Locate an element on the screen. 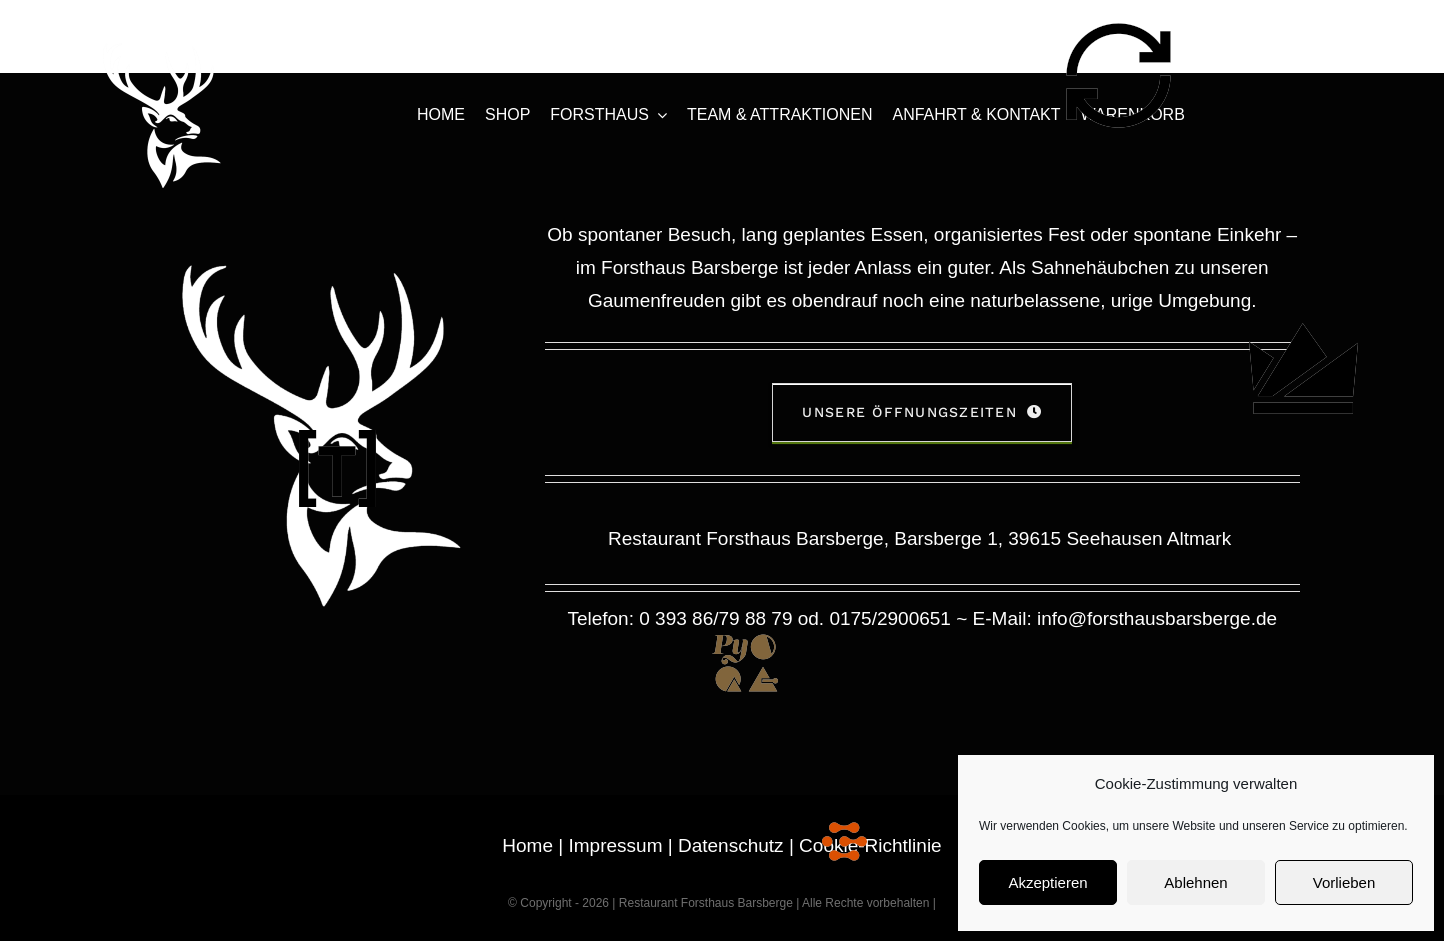 This screenshot has width=1444, height=941. pycqa (python code quality authority) organization logo is located at coordinates (745, 663).